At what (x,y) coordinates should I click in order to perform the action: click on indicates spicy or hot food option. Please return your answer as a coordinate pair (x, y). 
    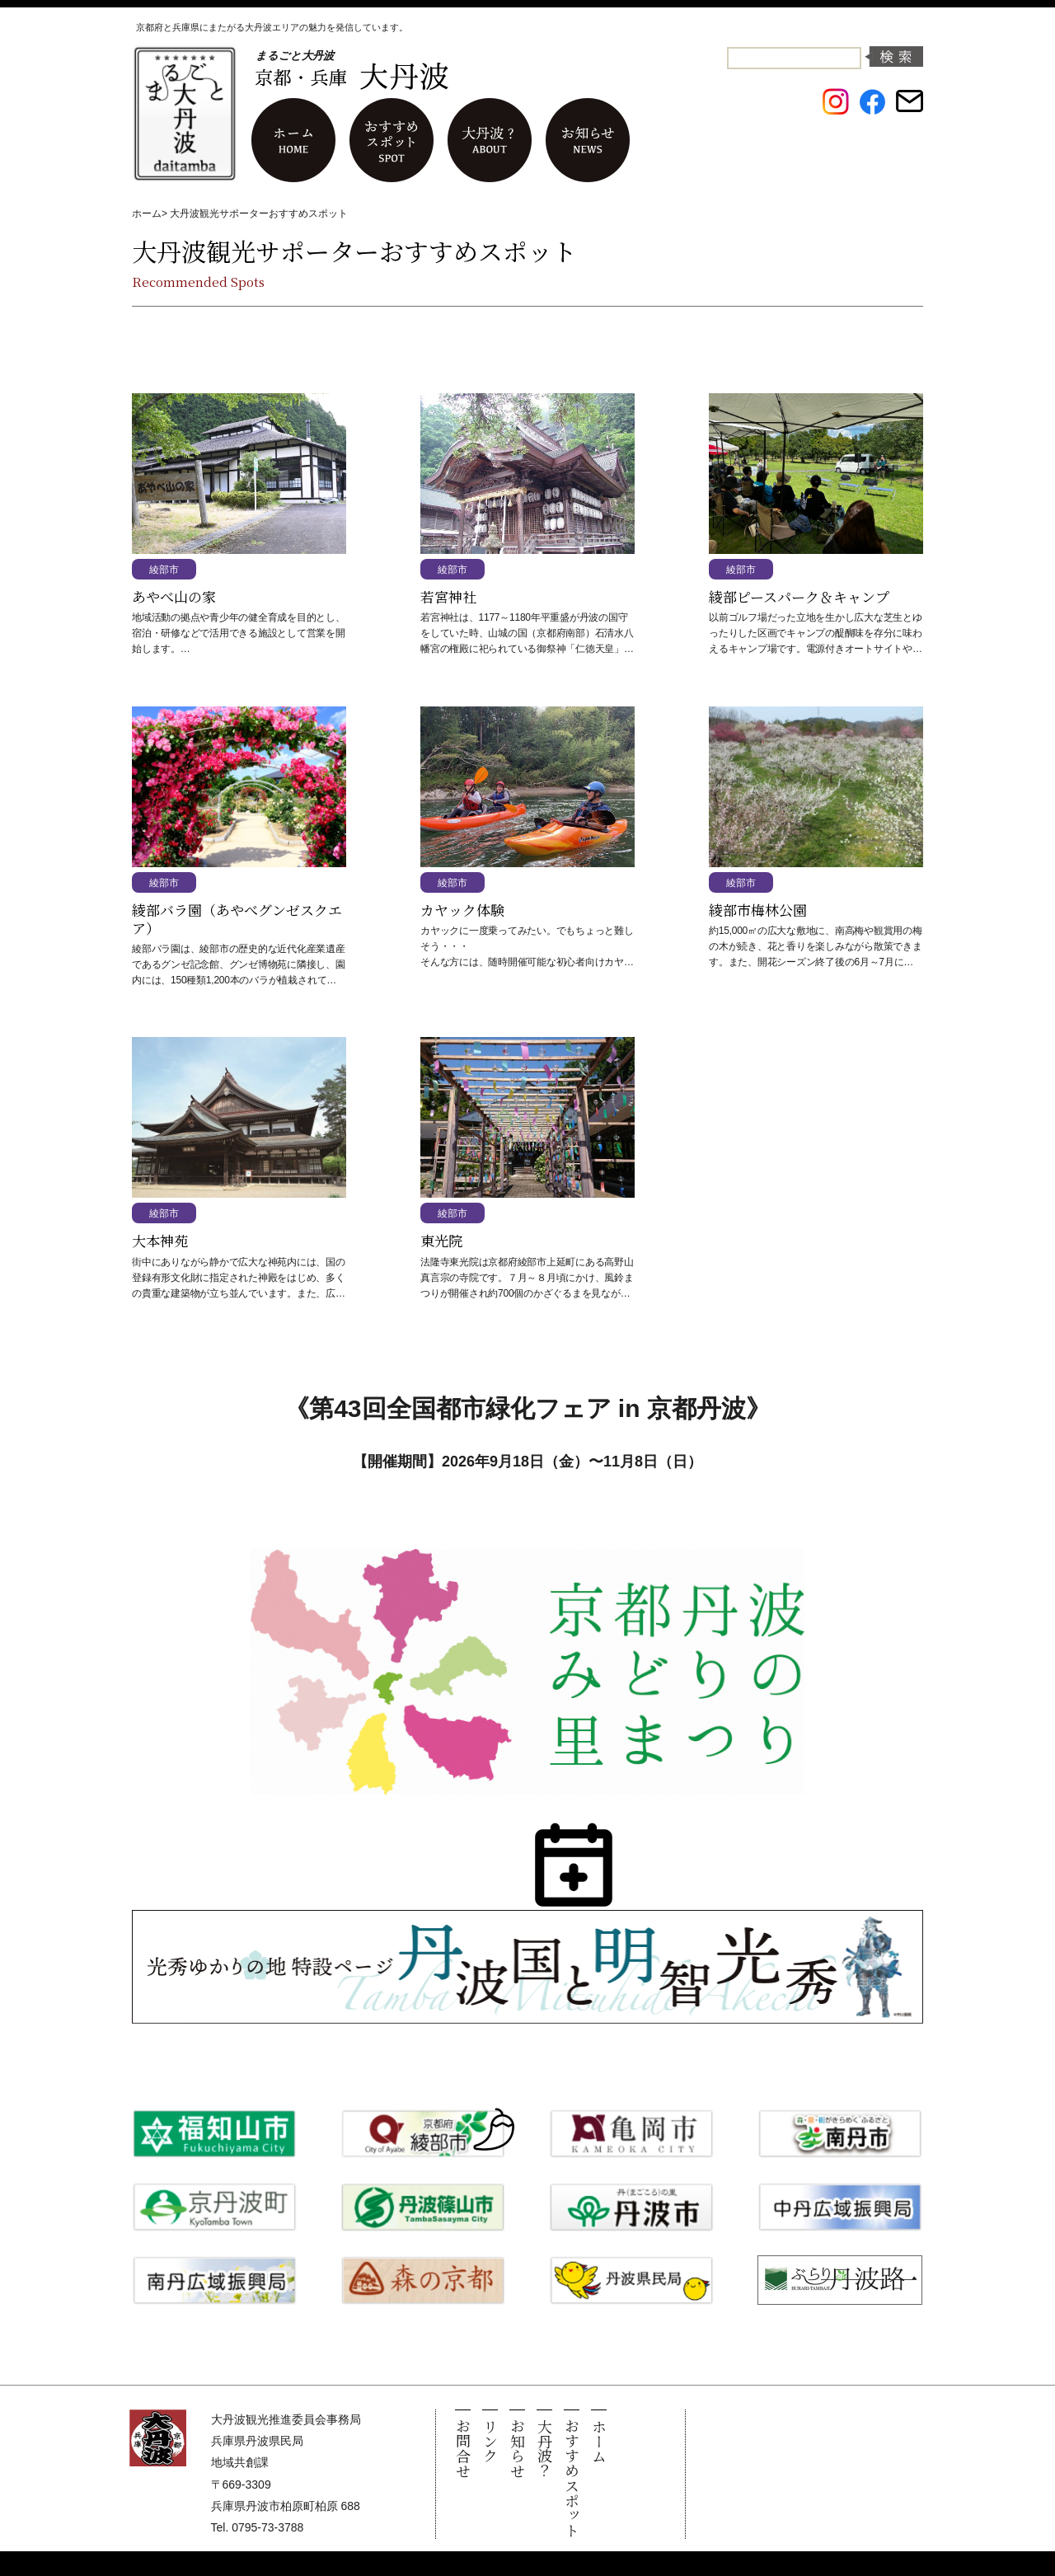
    Looking at the image, I should click on (500, 1121).